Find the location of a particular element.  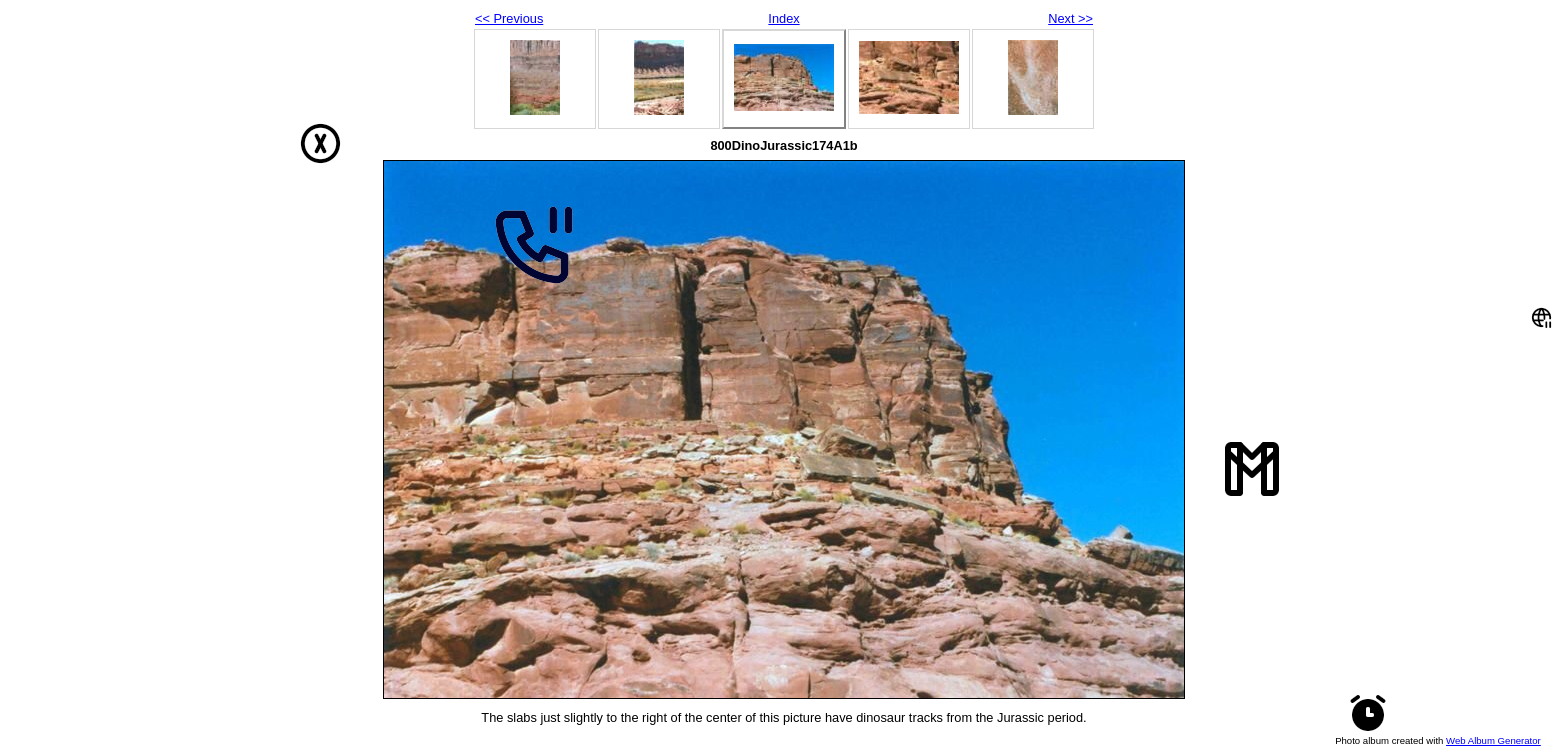

pause global sync or updates is located at coordinates (1541, 317).